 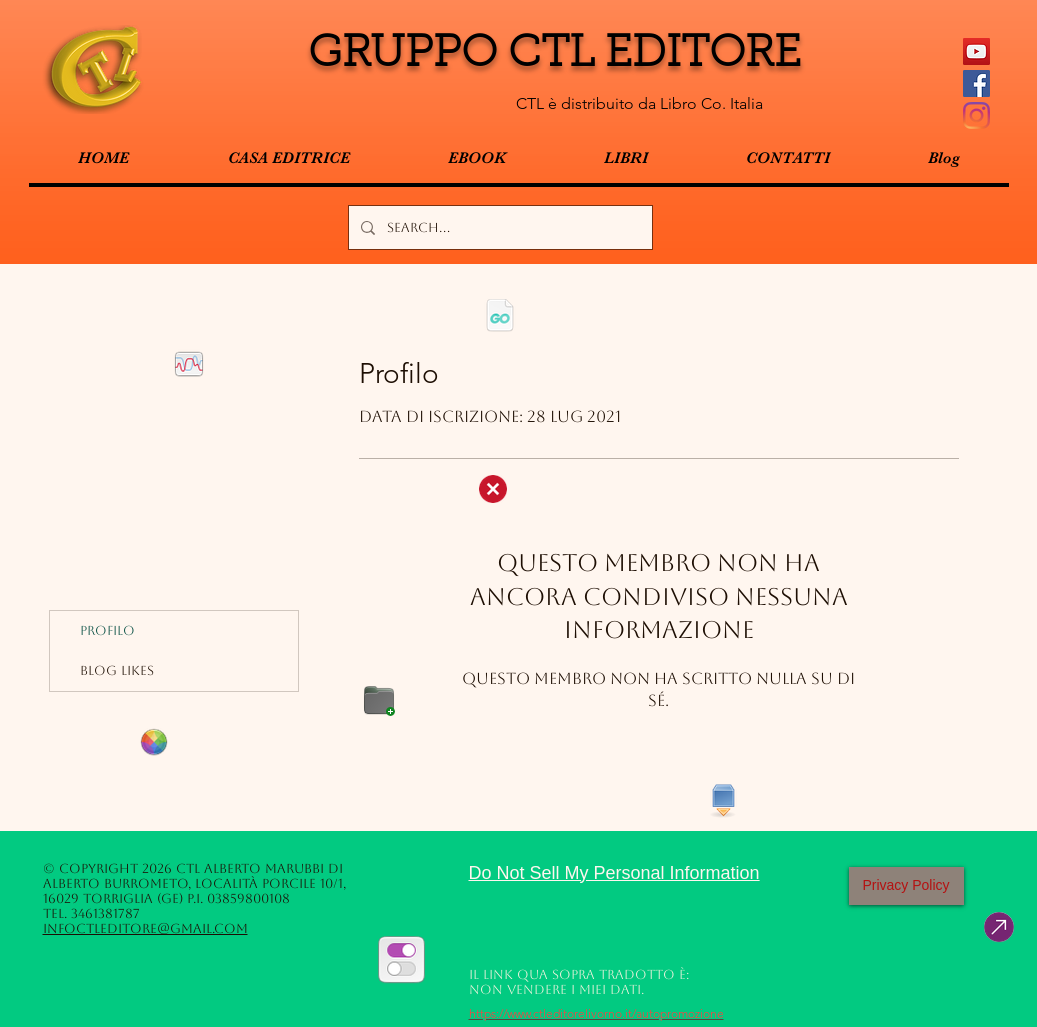 I want to click on indicates a symbolic link or shortcut to another file, so click(x=999, y=927).